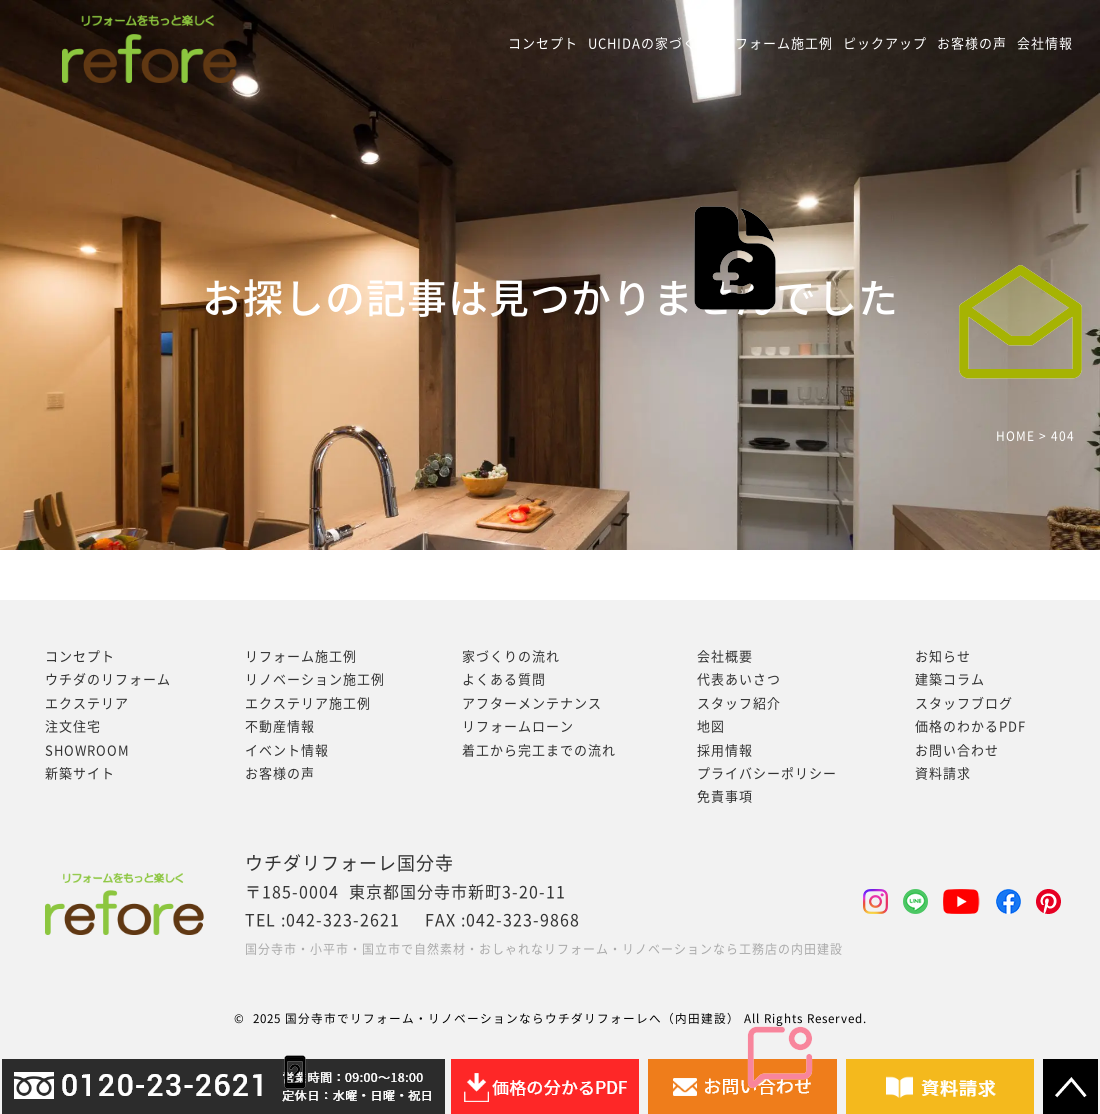  Describe the element at coordinates (1020, 326) in the screenshot. I see `view open or read mail` at that location.